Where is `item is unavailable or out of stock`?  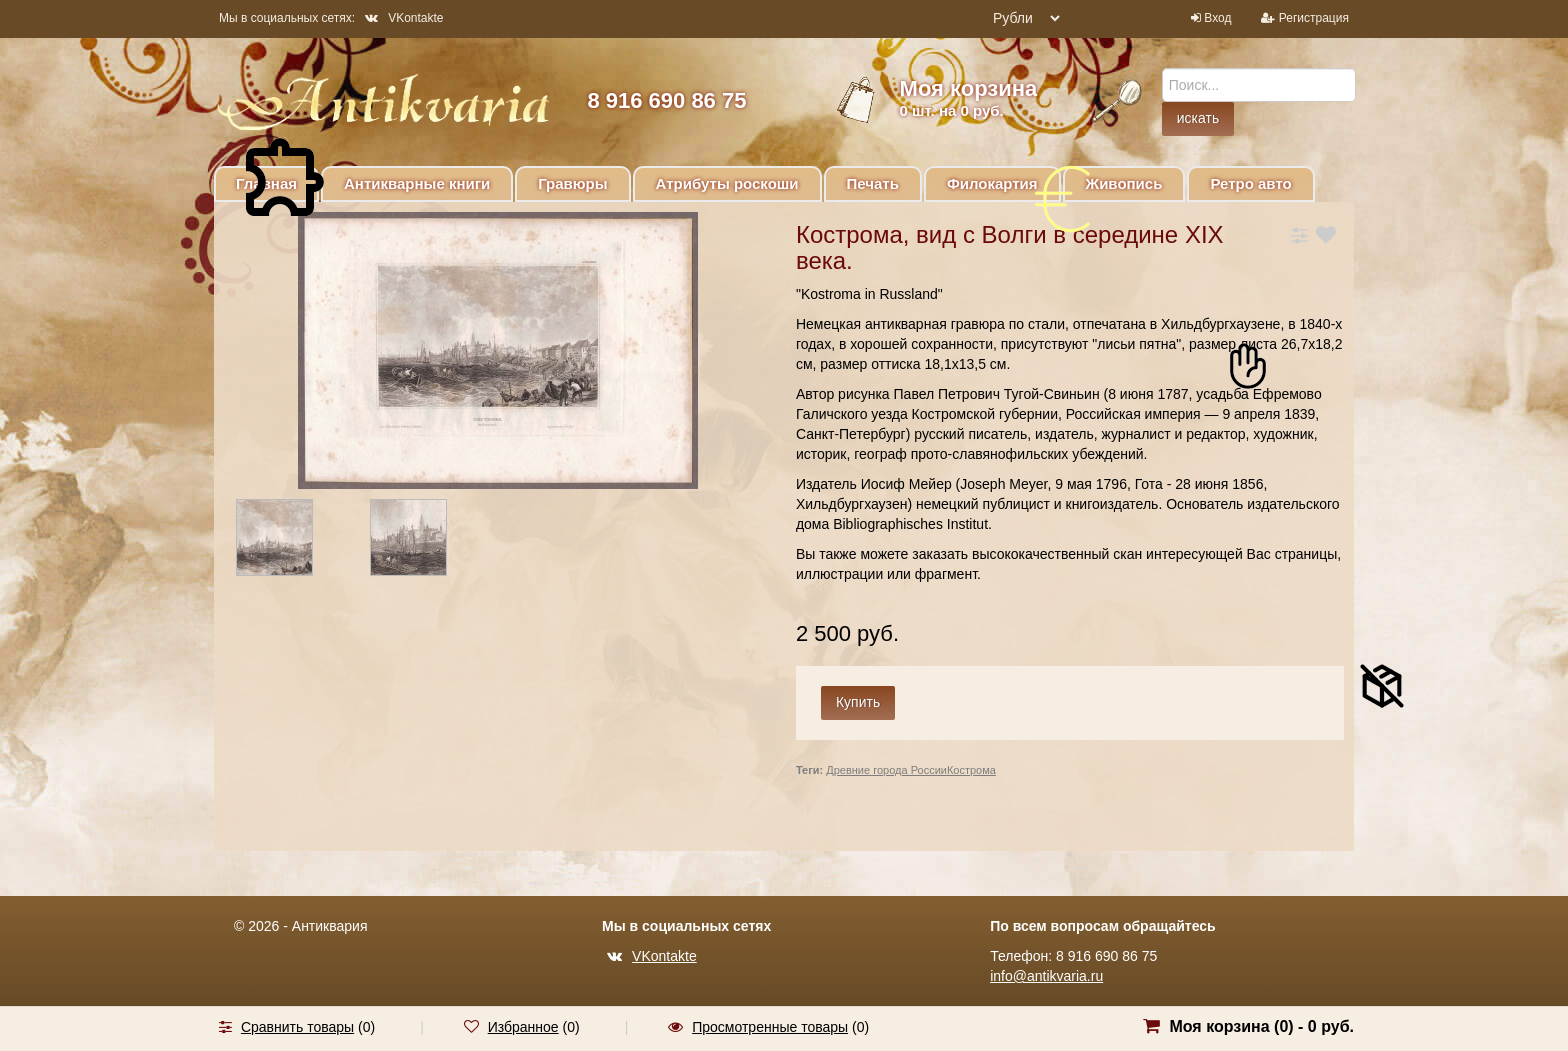
item is unavailable or out of stock is located at coordinates (1382, 686).